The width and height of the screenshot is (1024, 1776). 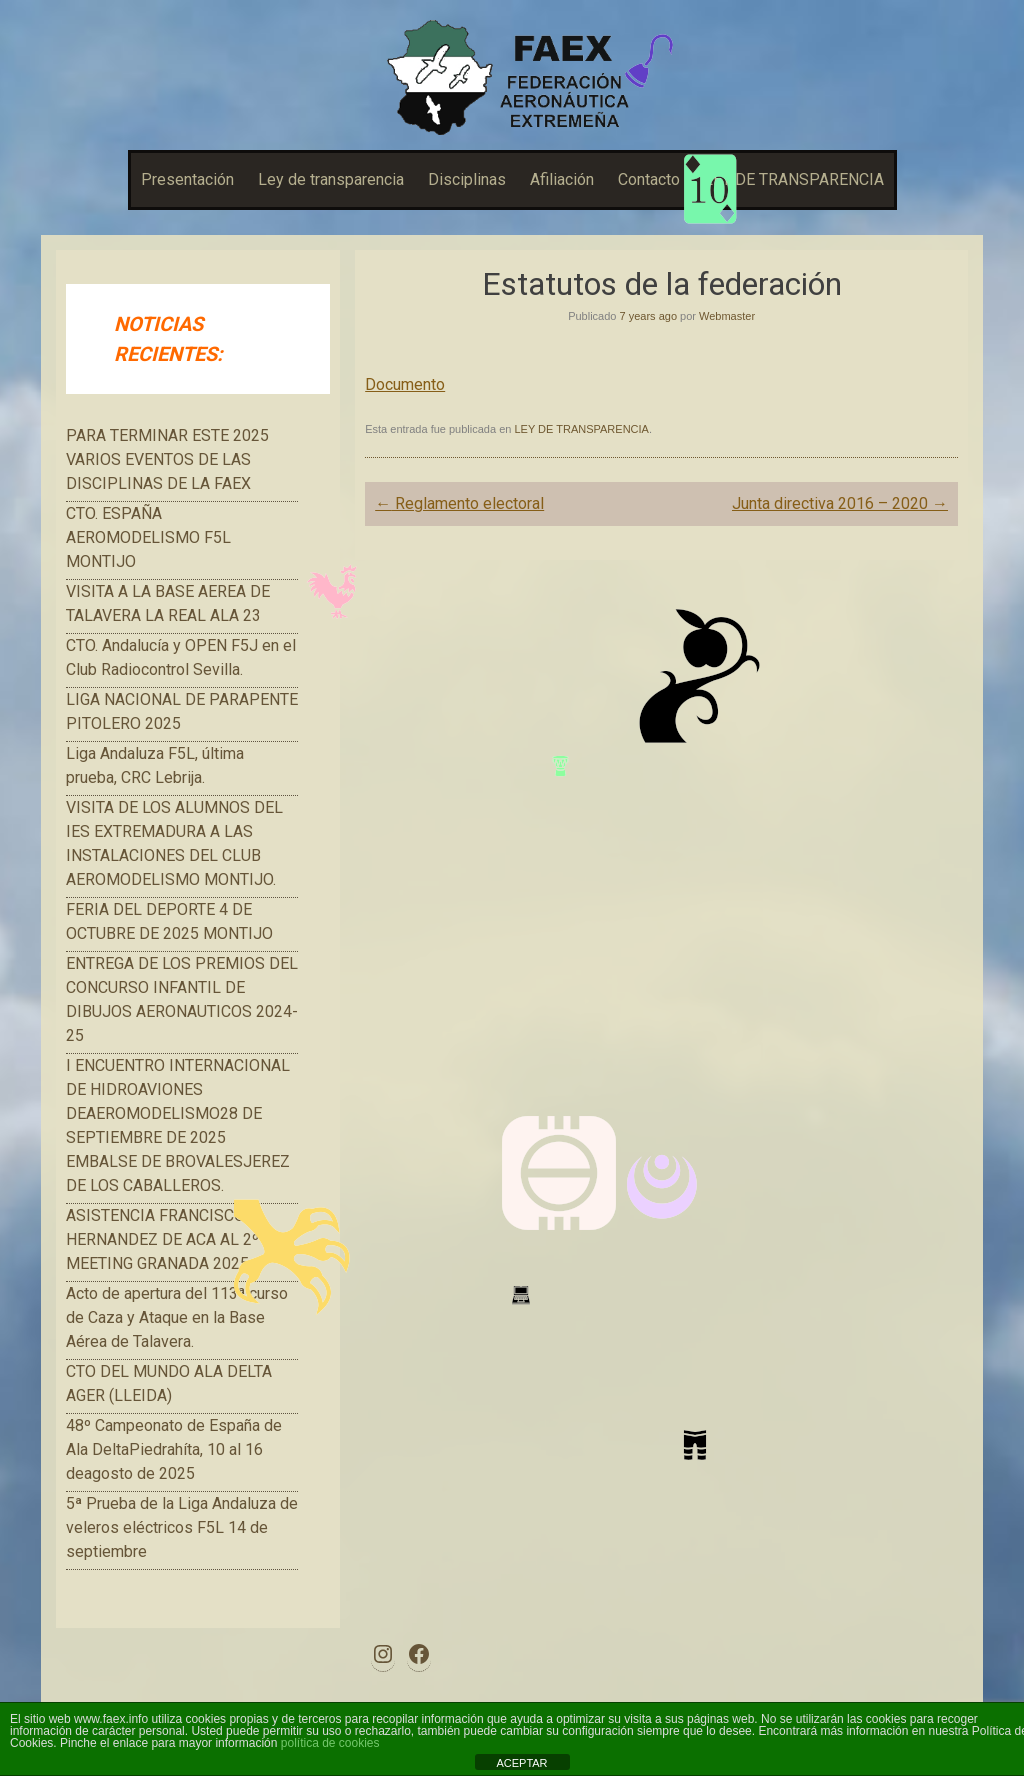 I want to click on ten of diamonds playing card, so click(x=710, y=189).